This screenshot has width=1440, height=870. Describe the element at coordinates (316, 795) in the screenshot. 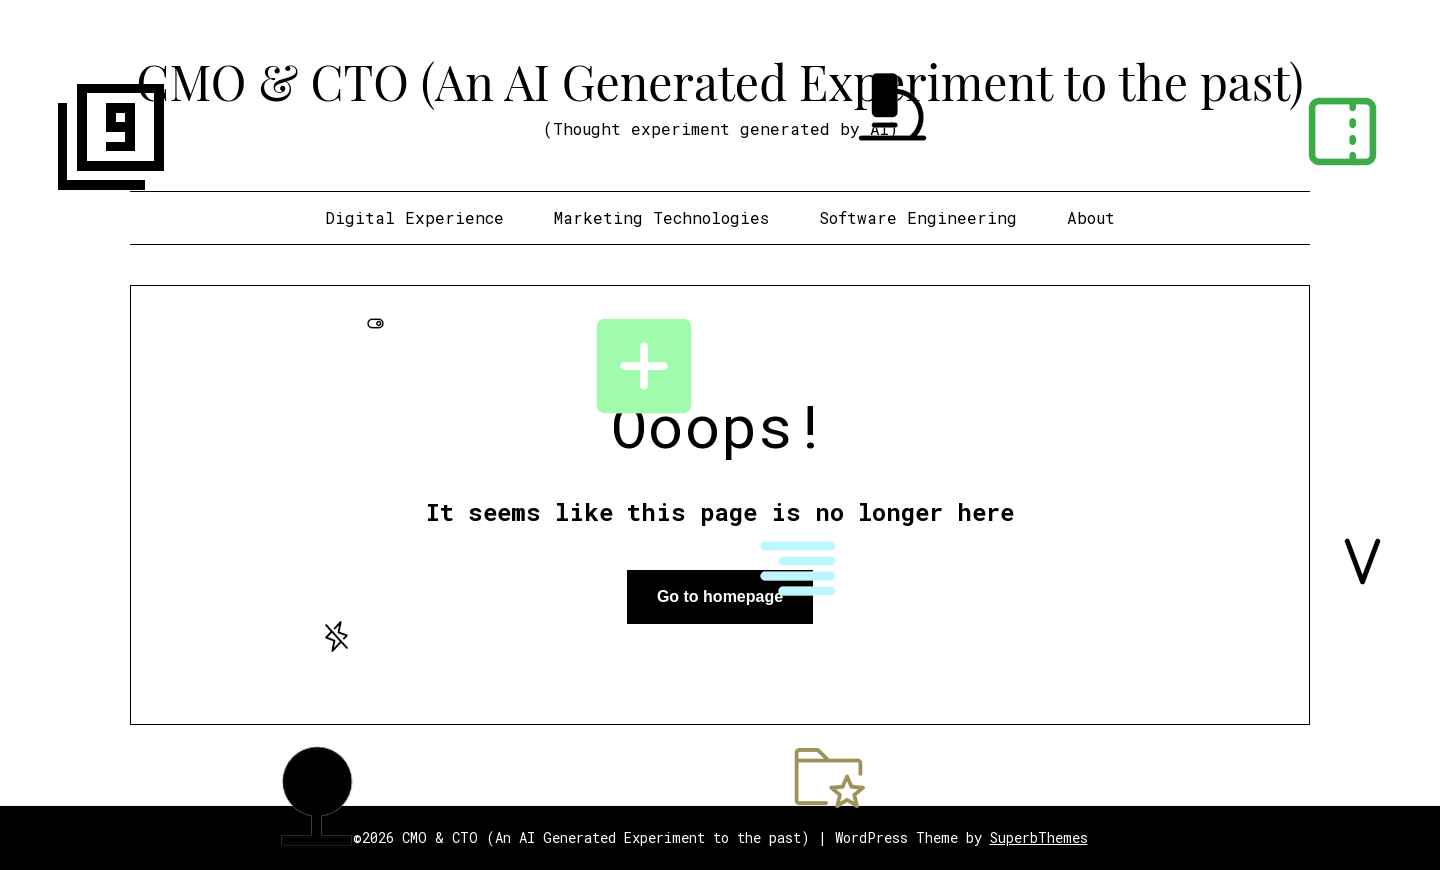

I see `view nature or outdoor photos` at that location.